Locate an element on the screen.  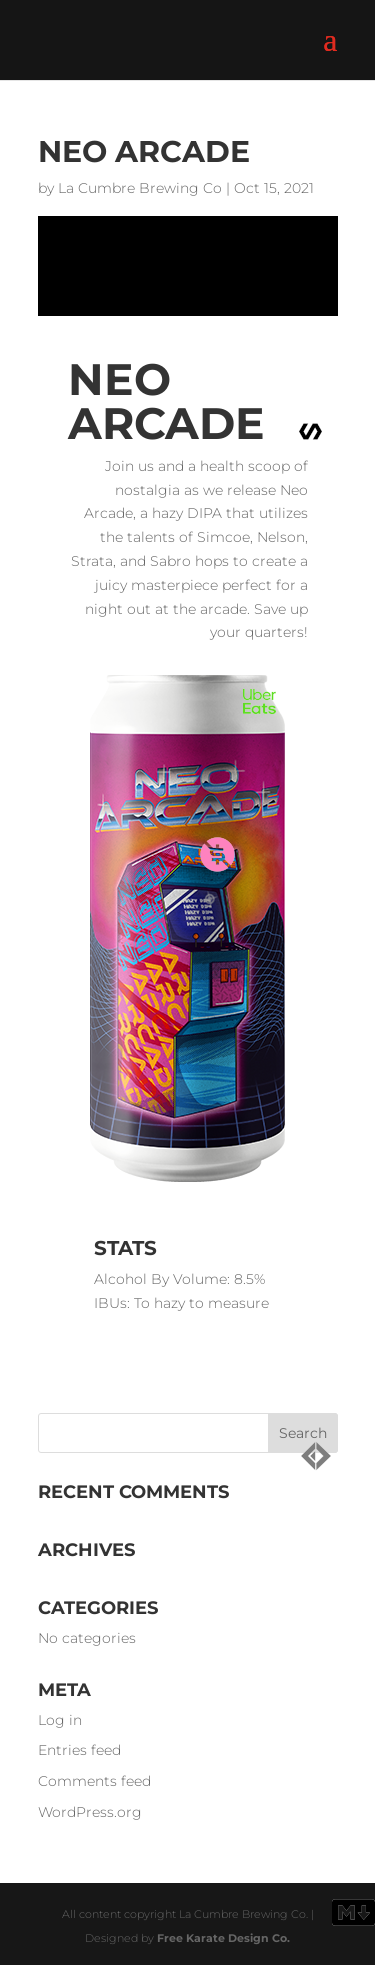
open the Uber Eats app is located at coordinates (259, 701).